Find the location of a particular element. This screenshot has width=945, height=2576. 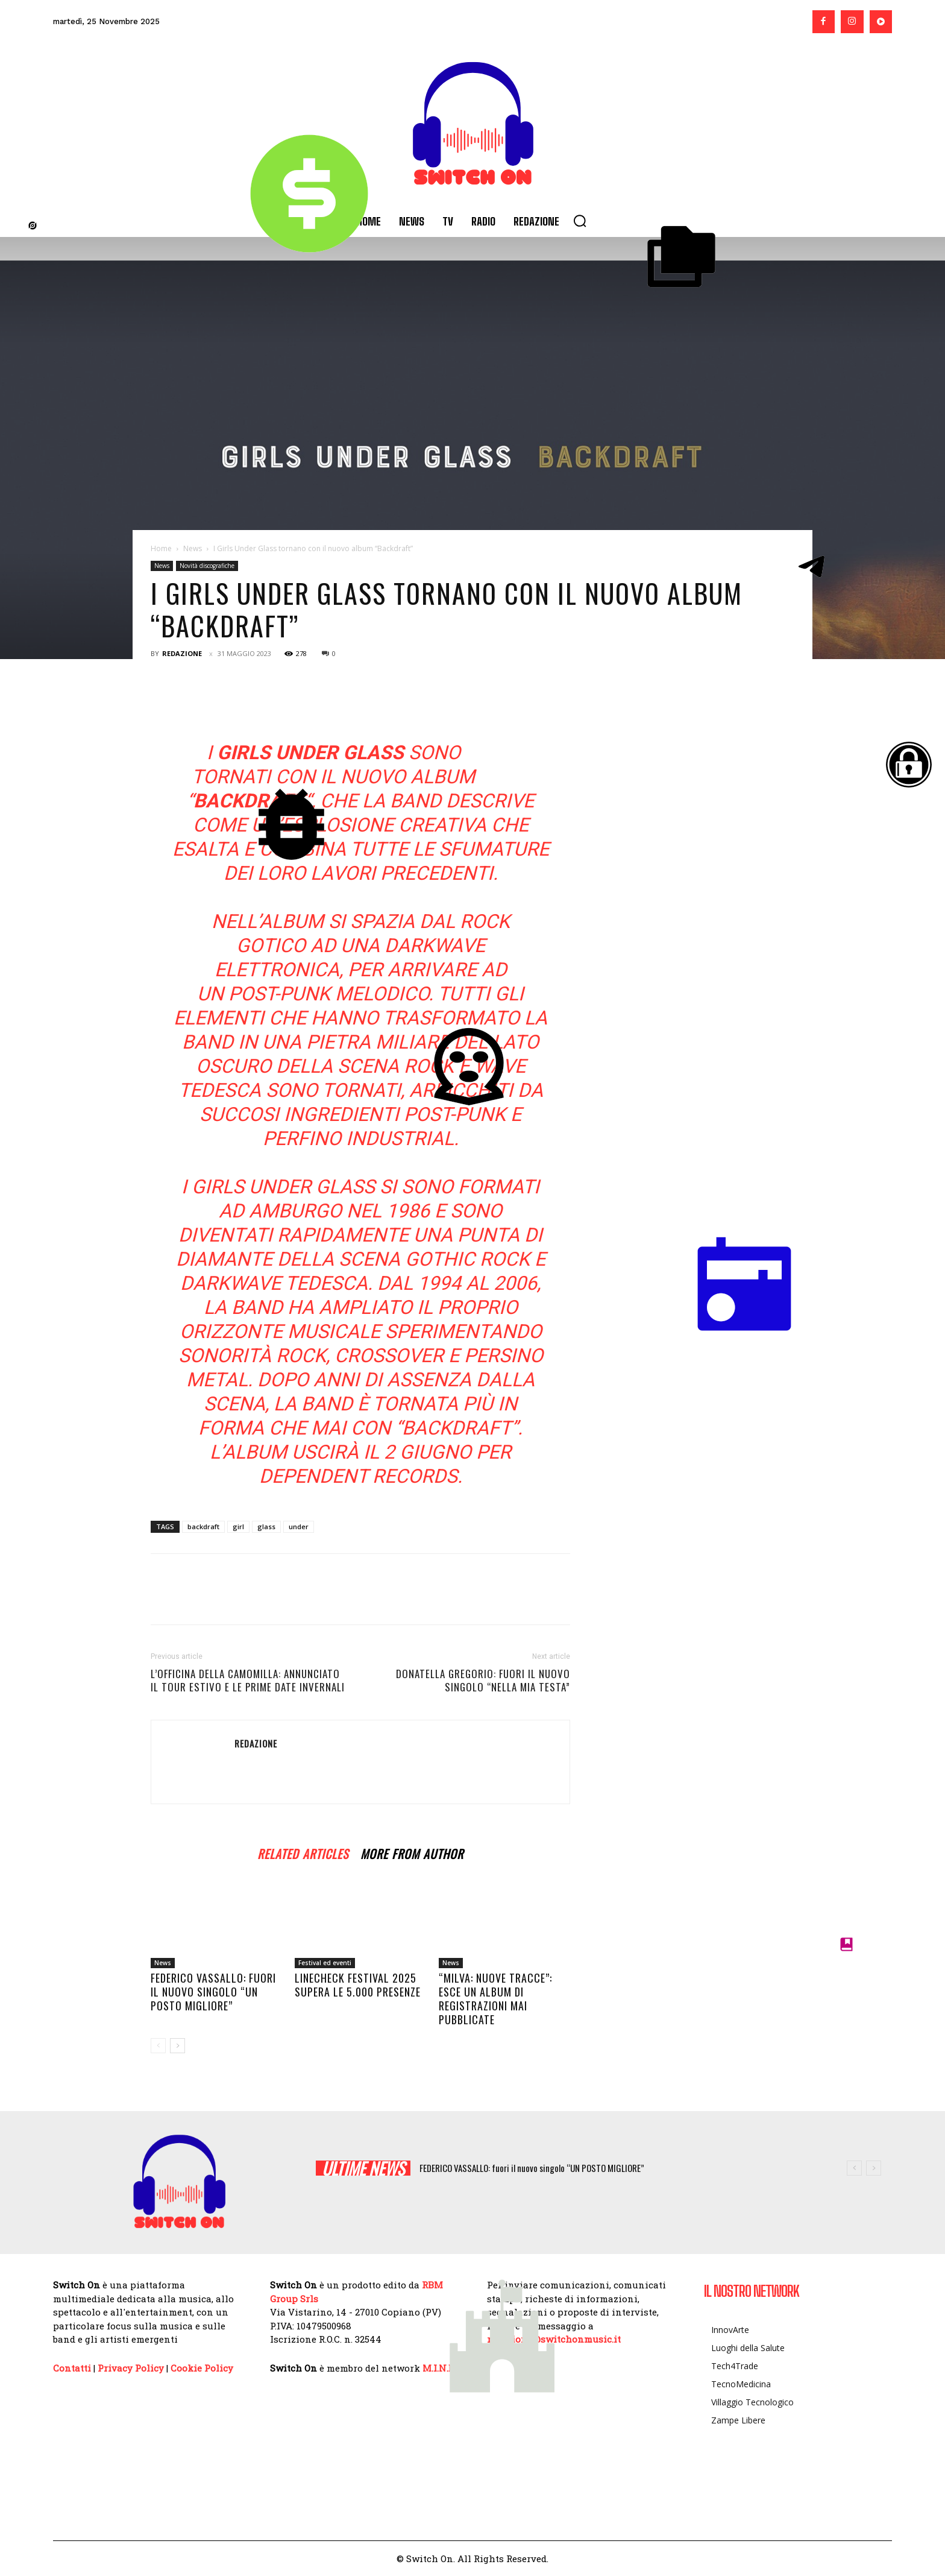

access your folders is located at coordinates (681, 256).